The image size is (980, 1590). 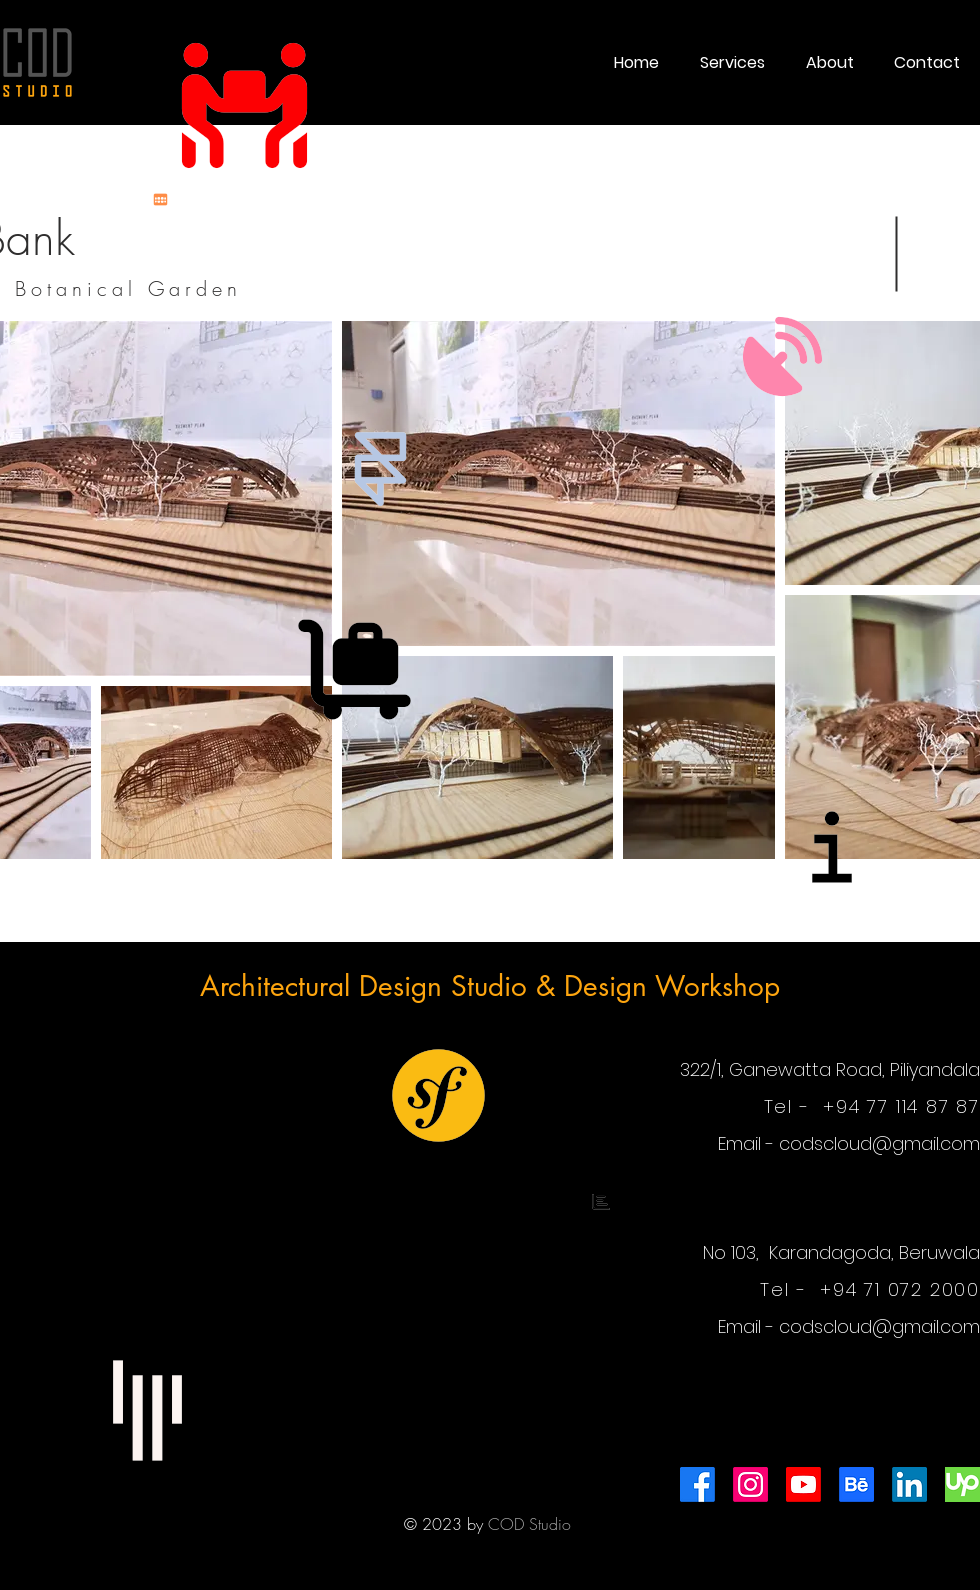 What do you see at coordinates (147, 1410) in the screenshot?
I see `open Gitter chat platform` at bounding box center [147, 1410].